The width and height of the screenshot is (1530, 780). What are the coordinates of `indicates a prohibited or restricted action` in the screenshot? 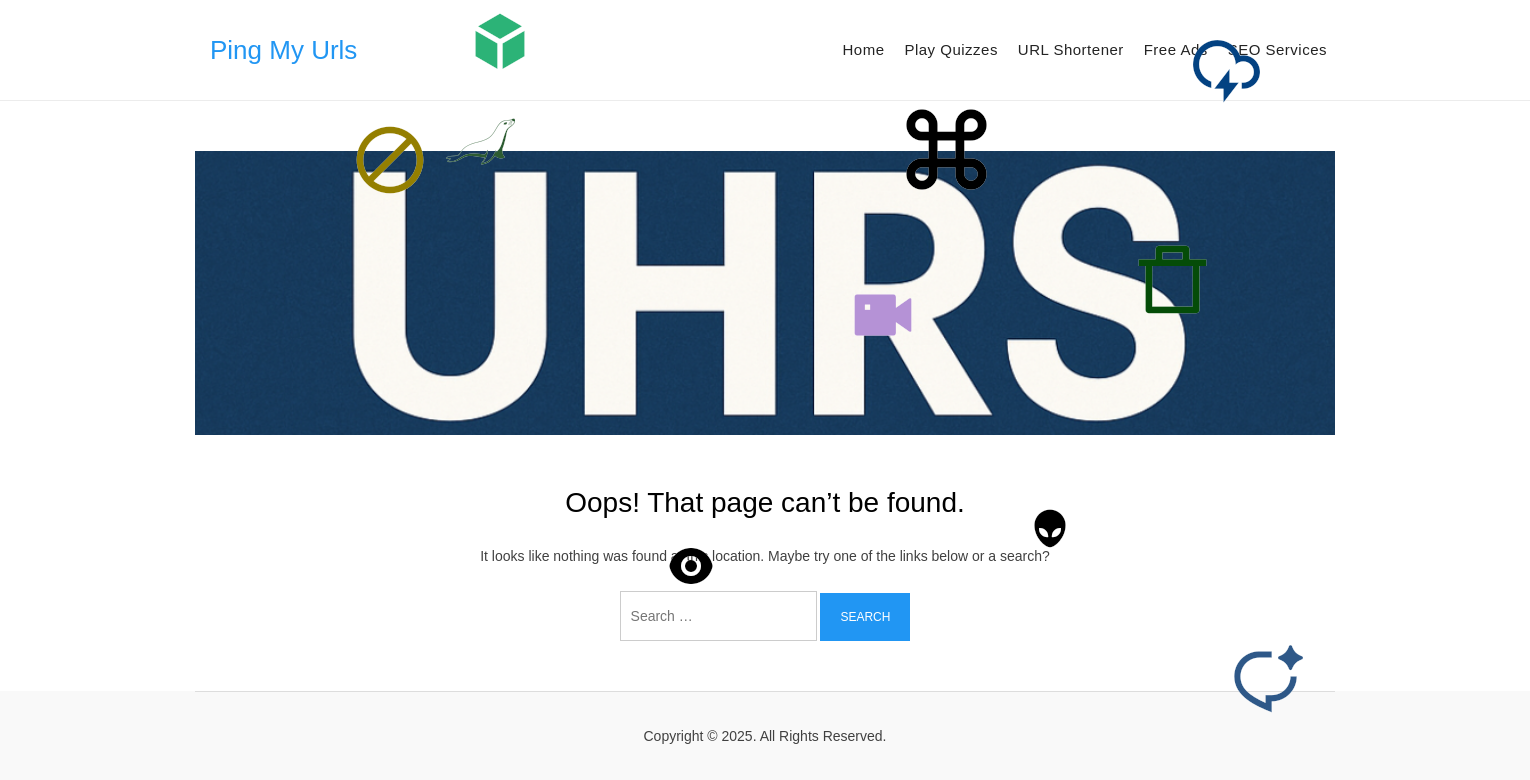 It's located at (390, 160).